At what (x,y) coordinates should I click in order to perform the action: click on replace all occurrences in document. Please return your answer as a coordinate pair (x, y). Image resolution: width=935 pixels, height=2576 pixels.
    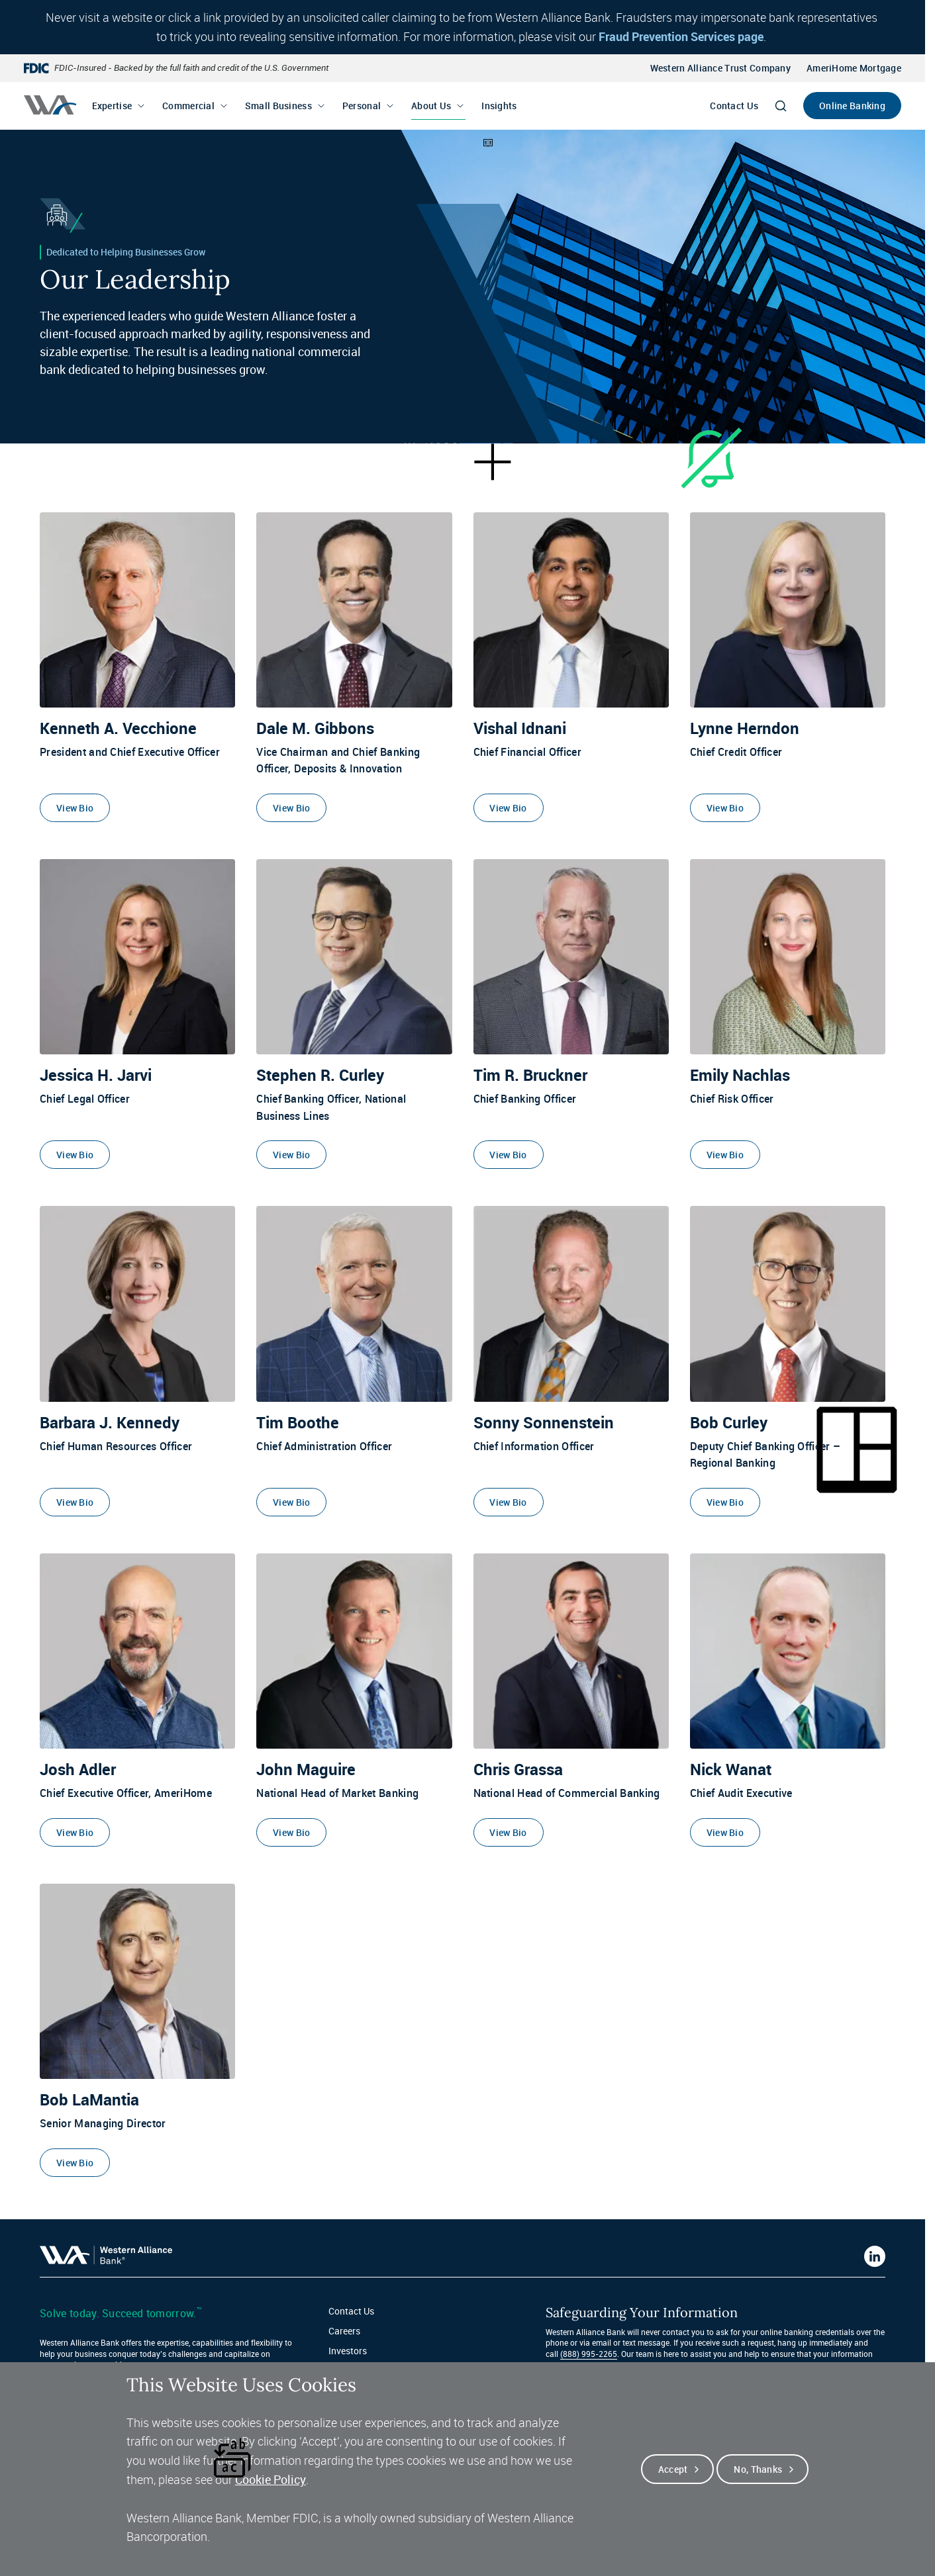
    Looking at the image, I should click on (230, 2458).